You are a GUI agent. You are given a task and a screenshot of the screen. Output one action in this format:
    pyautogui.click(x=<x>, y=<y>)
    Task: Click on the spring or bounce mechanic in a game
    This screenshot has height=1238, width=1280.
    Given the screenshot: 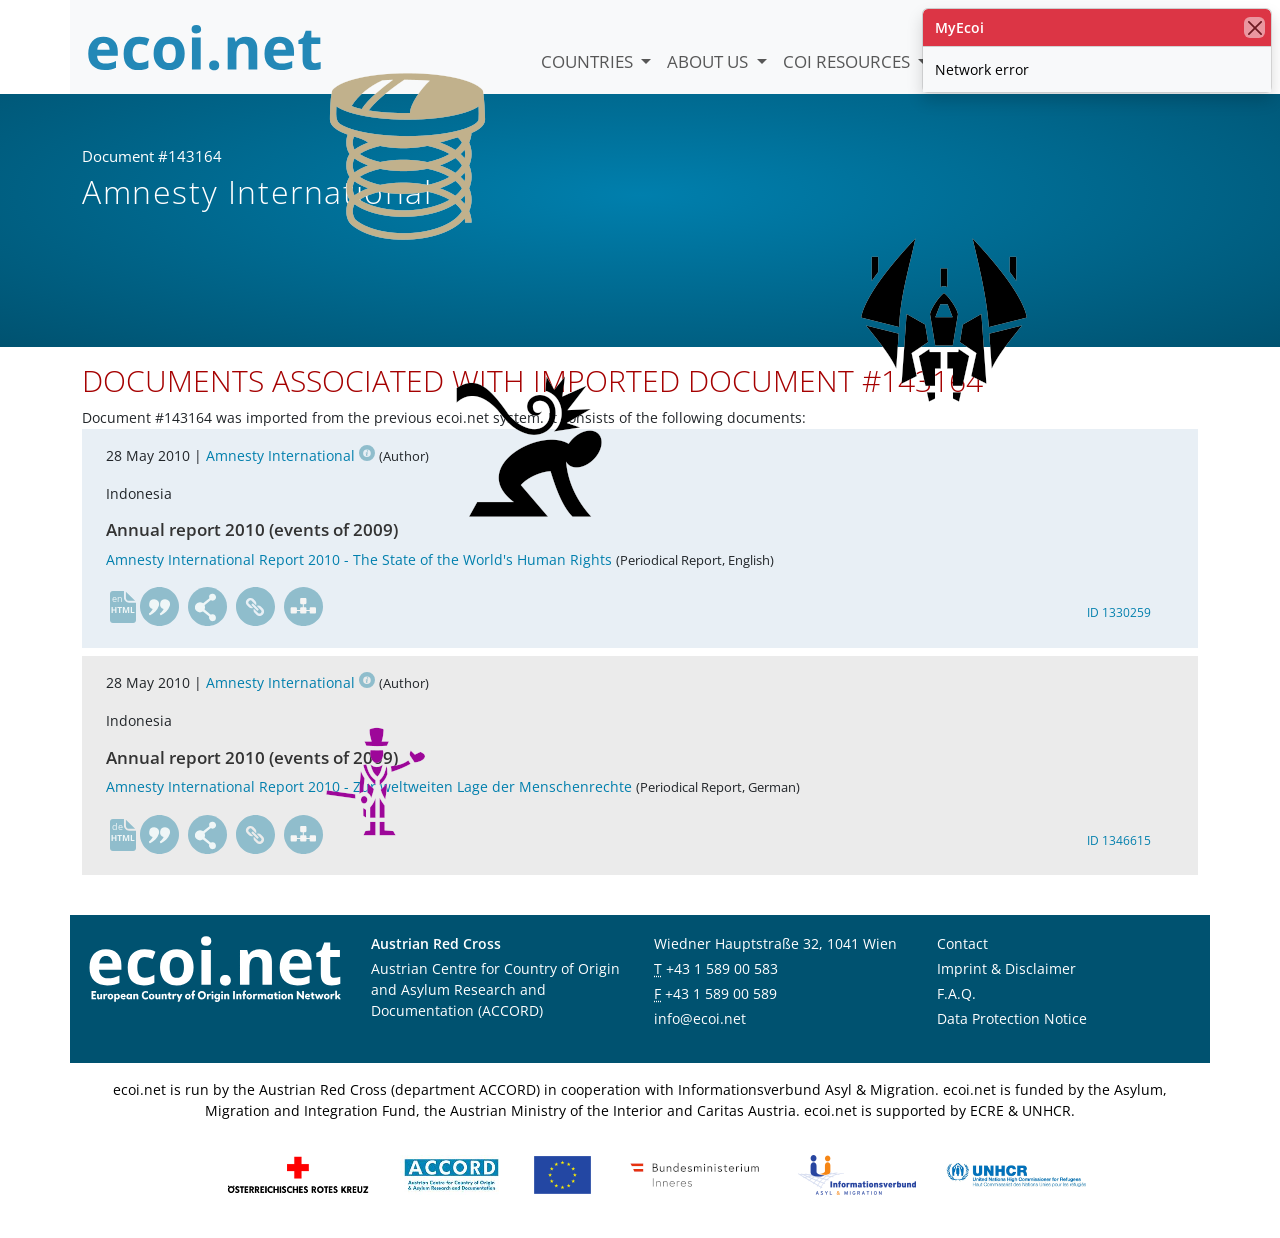 What is the action you would take?
    pyautogui.click(x=407, y=156)
    